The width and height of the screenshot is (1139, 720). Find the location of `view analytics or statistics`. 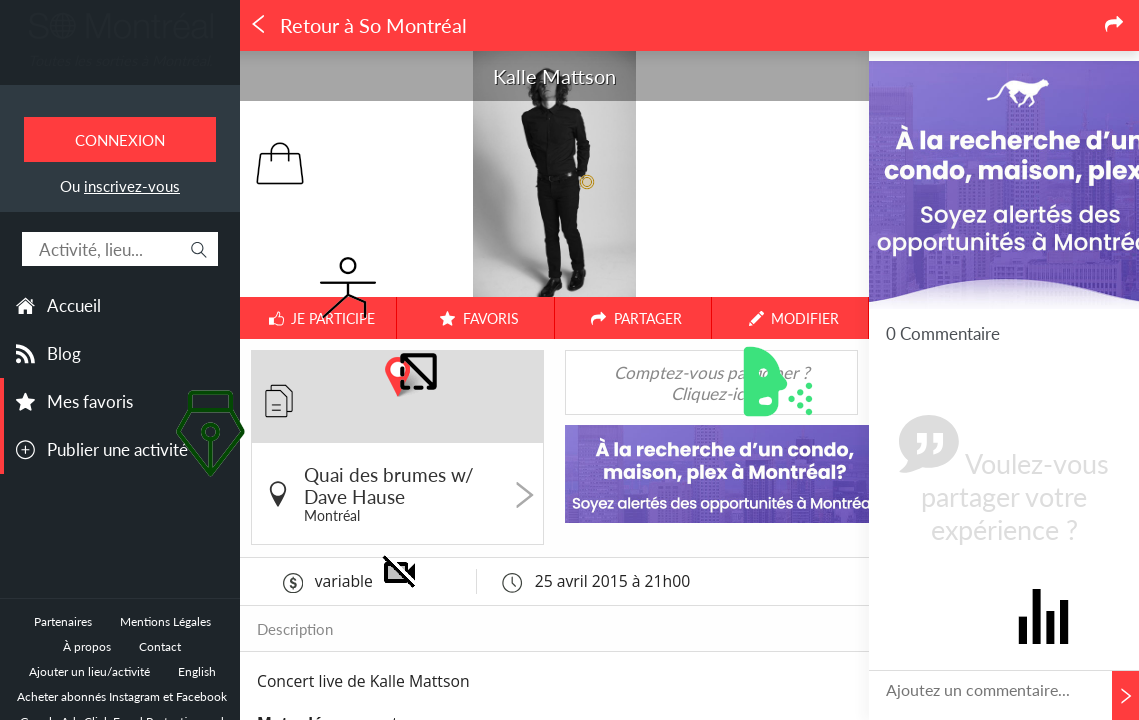

view analytics or statistics is located at coordinates (1043, 616).